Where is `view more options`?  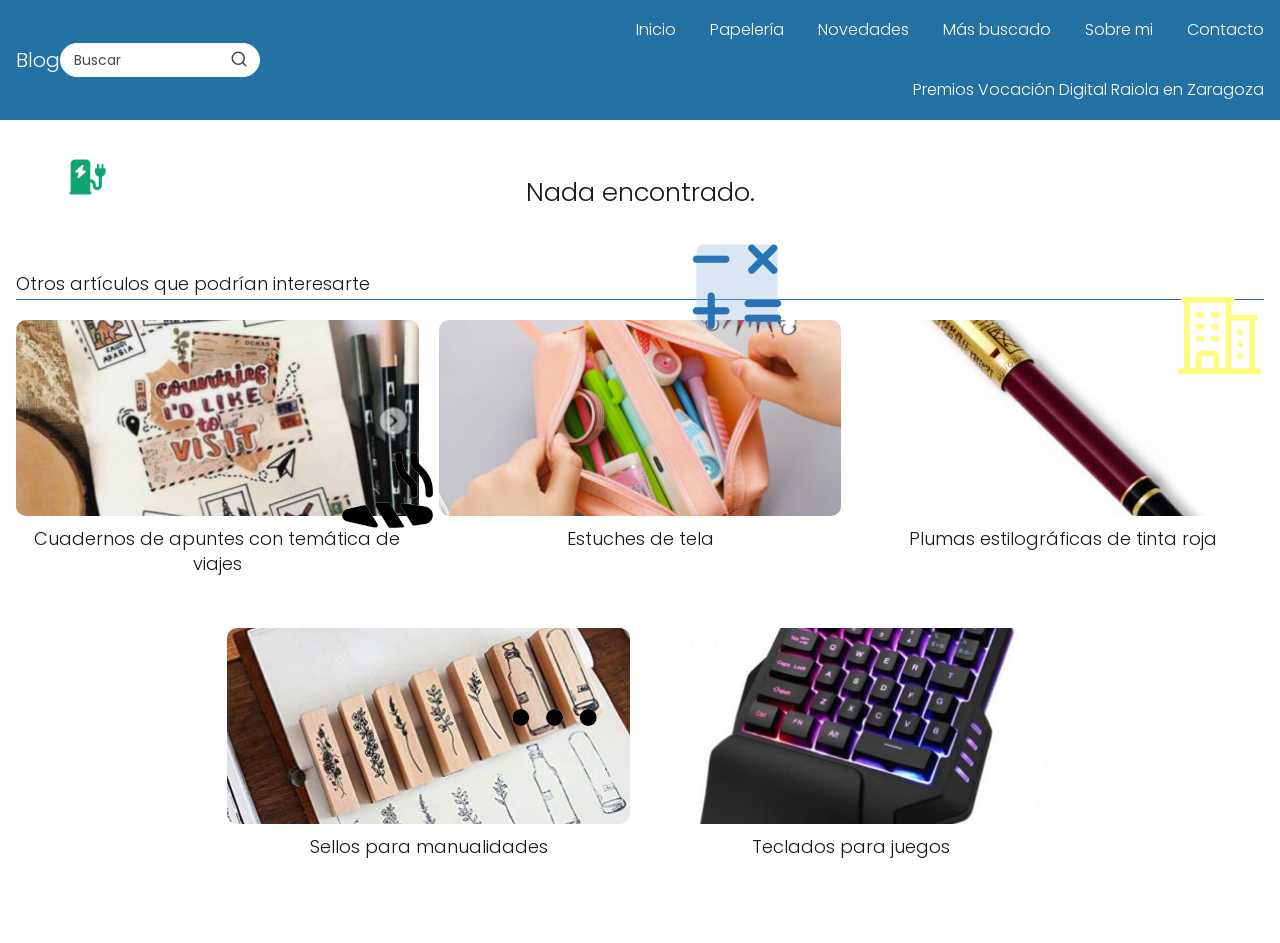 view more options is located at coordinates (554, 717).